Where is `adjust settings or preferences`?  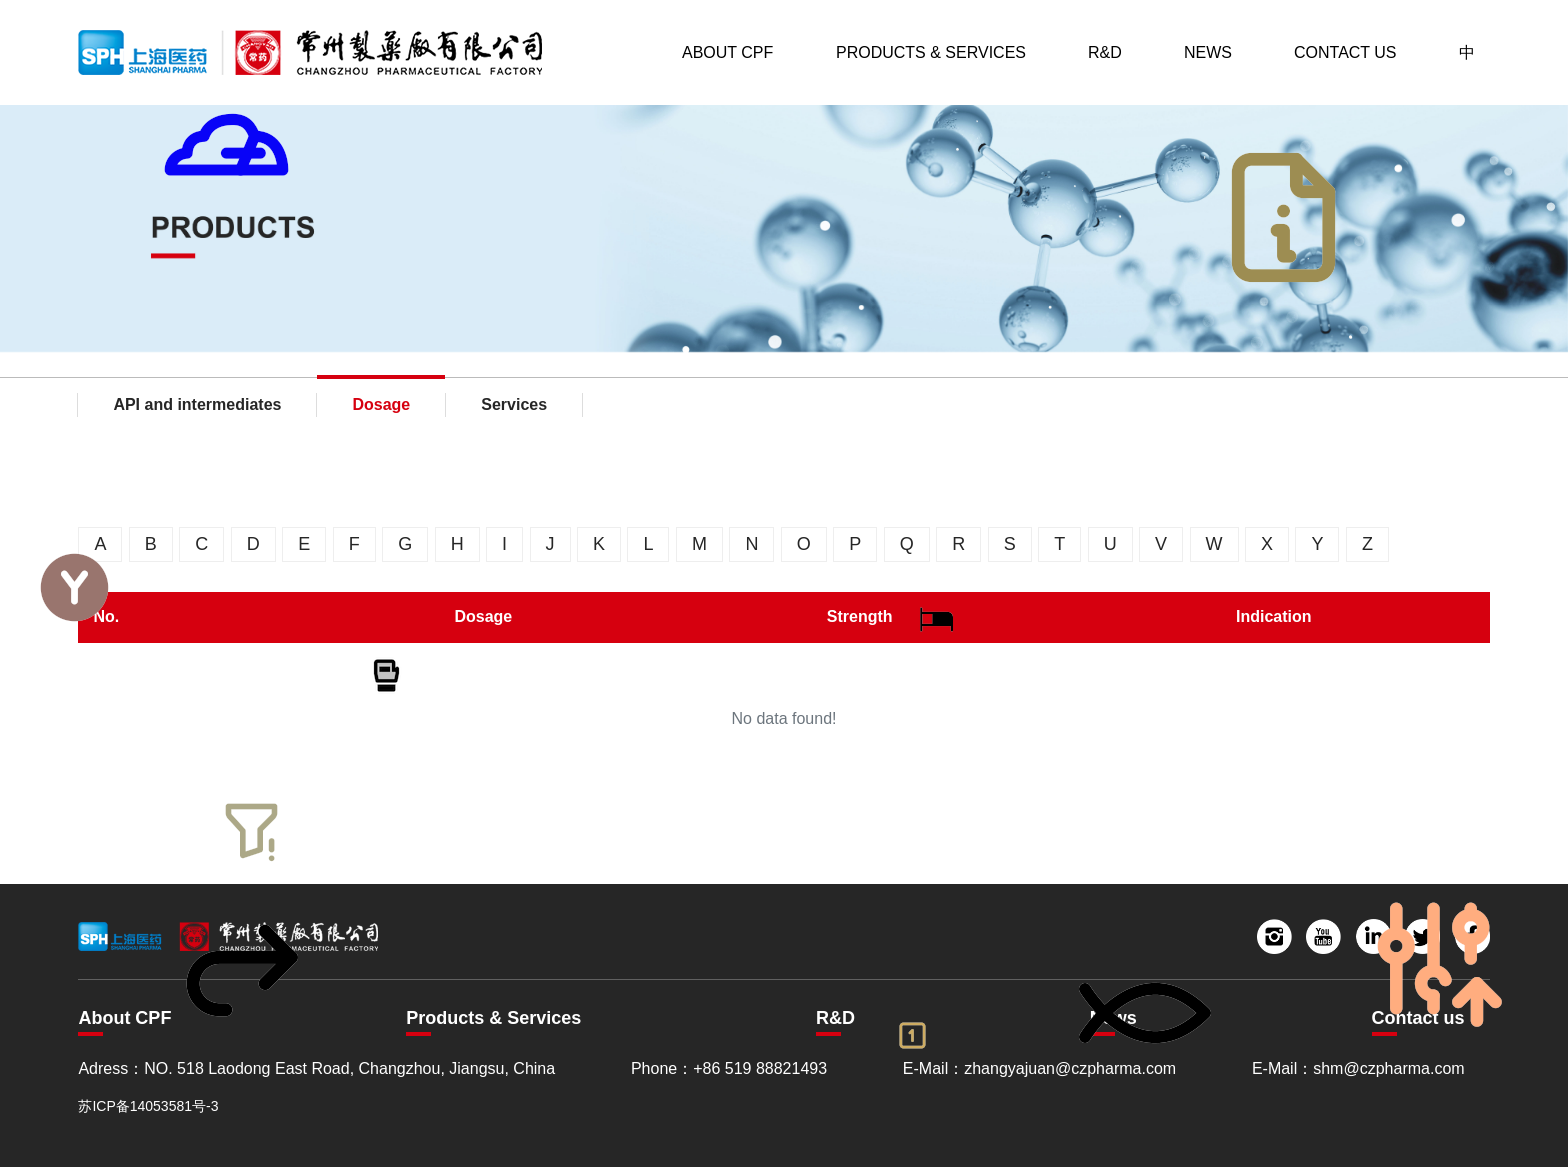 adjust settings or preferences is located at coordinates (1433, 958).